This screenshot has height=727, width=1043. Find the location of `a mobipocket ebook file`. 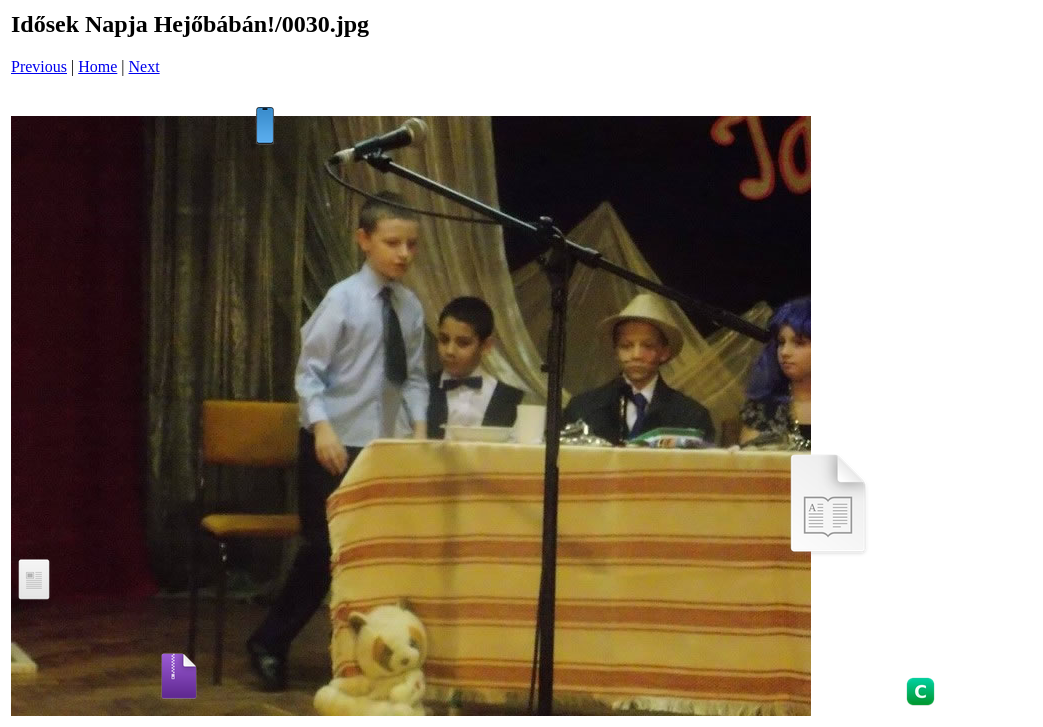

a mobipocket ebook file is located at coordinates (828, 505).